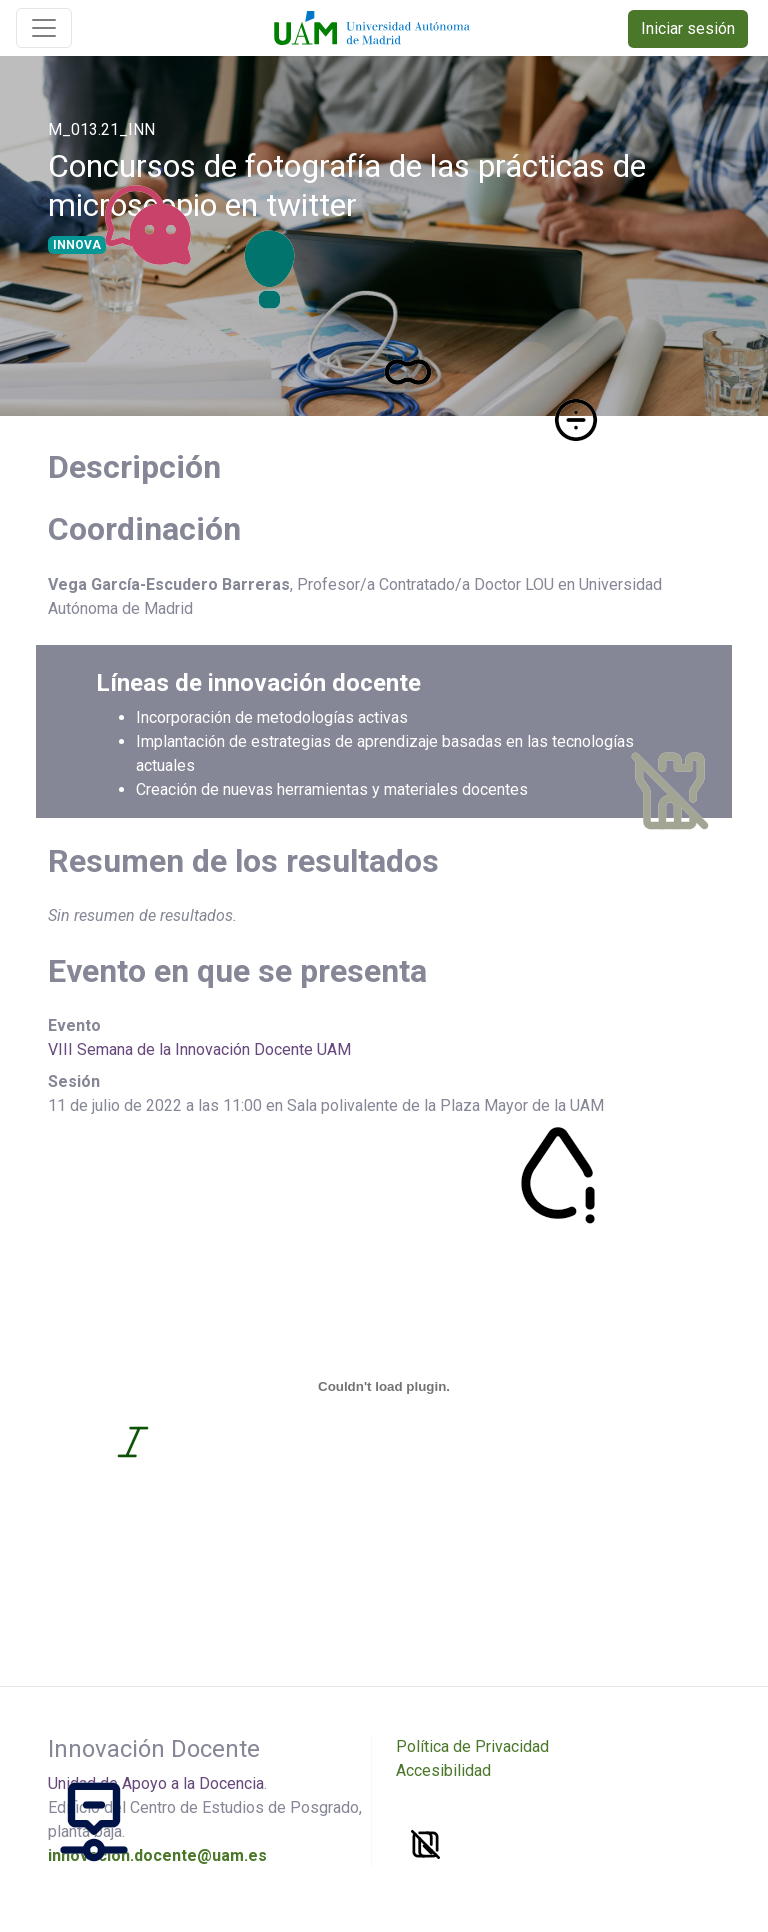  I want to click on peanut app logo or brand icon, so click(408, 372).